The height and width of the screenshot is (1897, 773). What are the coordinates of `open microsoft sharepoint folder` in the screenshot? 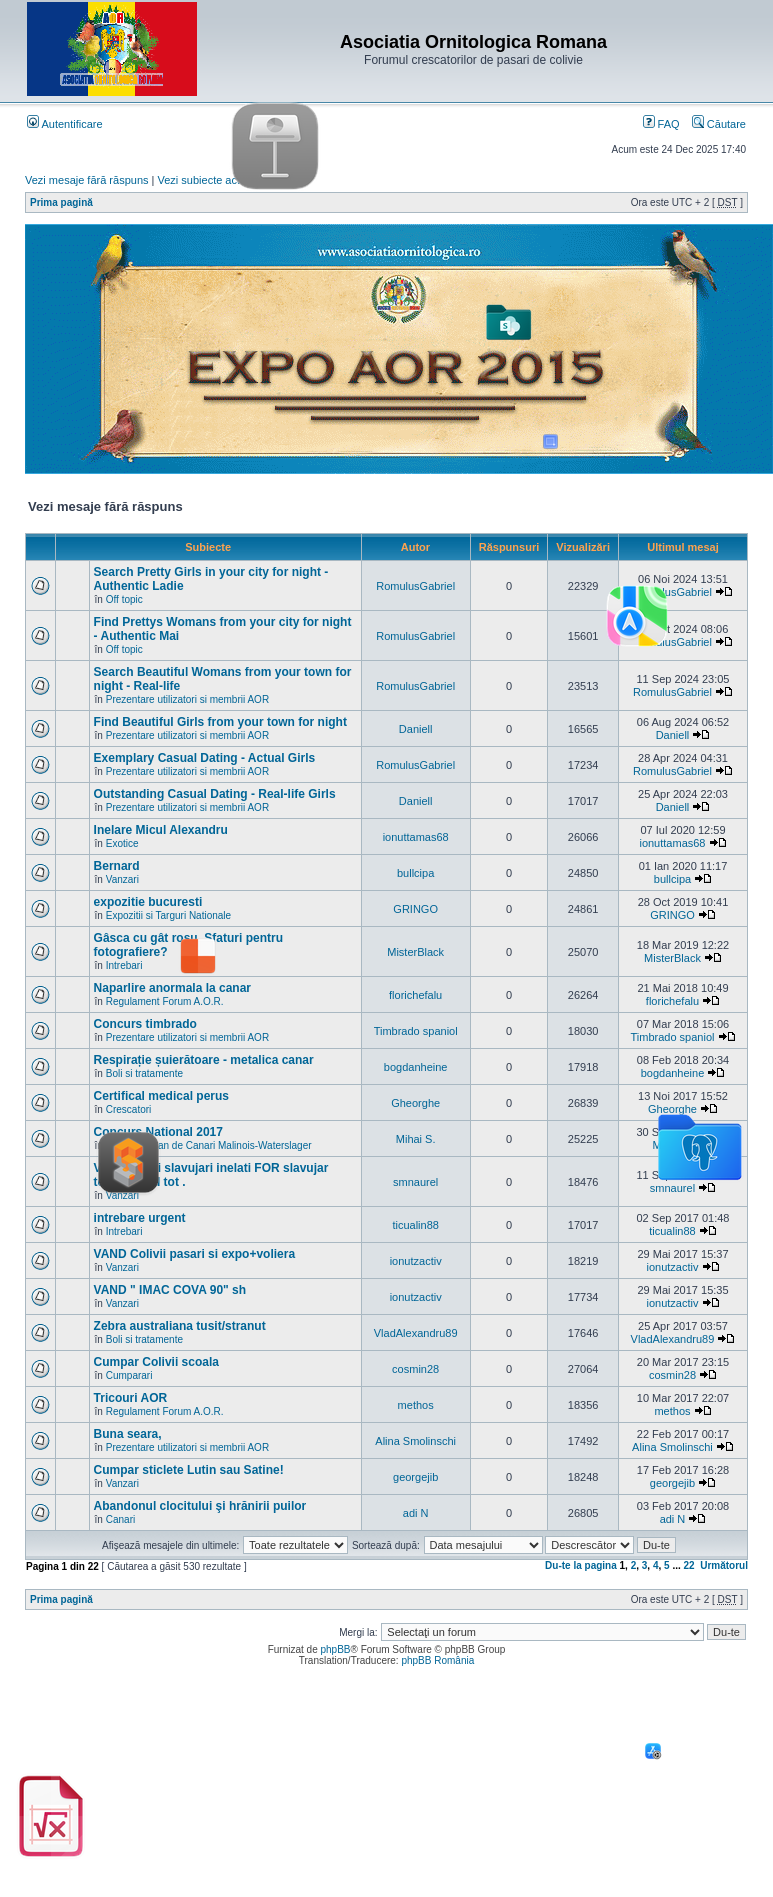 It's located at (508, 323).